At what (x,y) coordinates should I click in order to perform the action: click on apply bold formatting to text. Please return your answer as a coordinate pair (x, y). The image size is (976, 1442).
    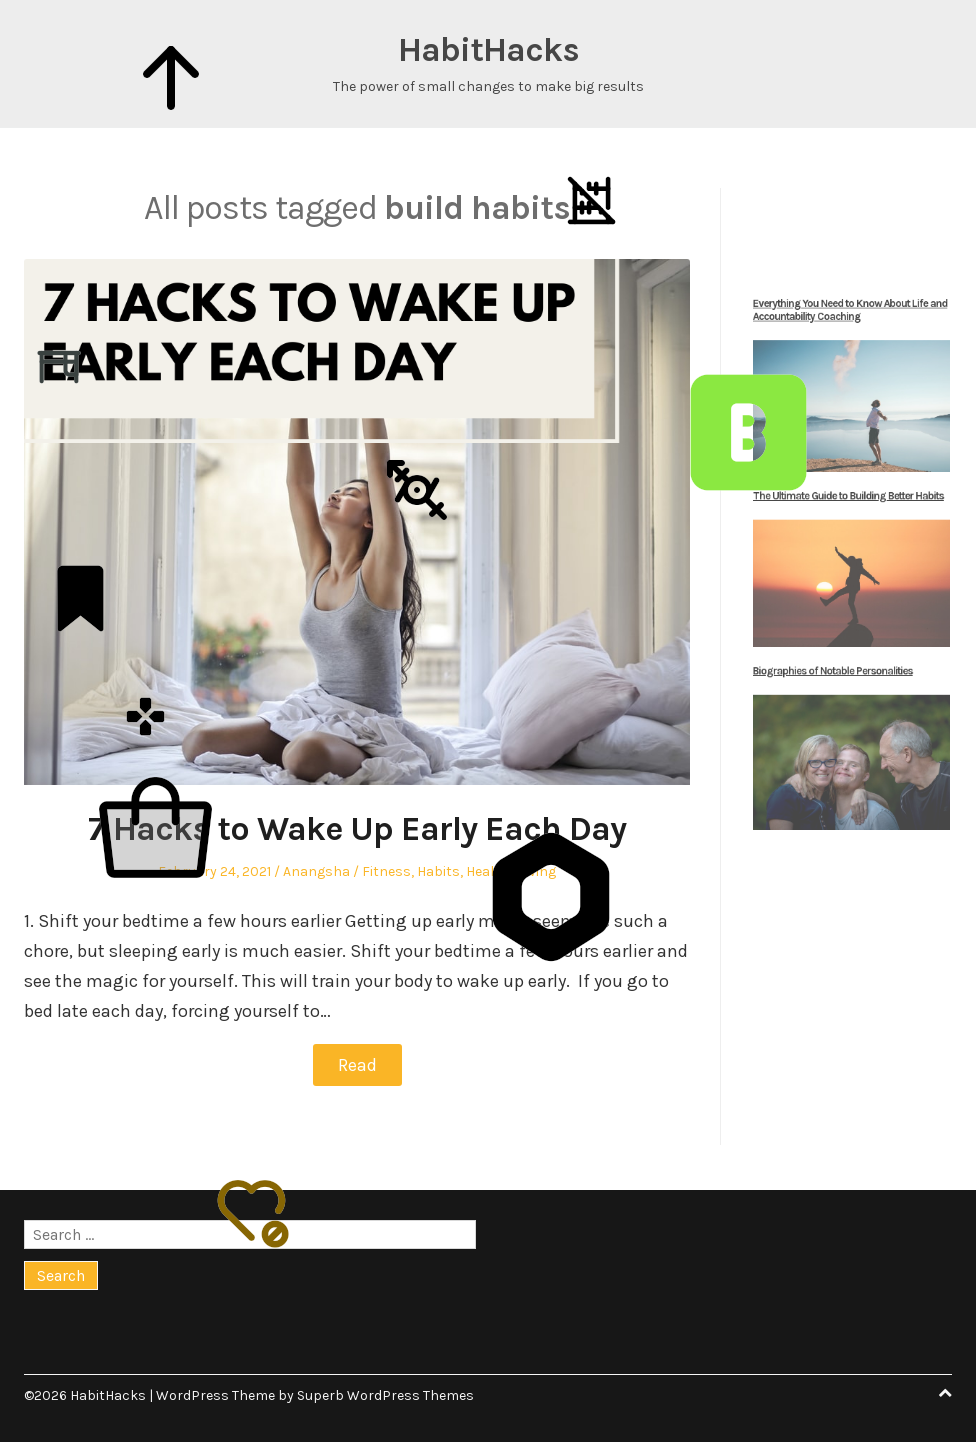
    Looking at the image, I should click on (748, 432).